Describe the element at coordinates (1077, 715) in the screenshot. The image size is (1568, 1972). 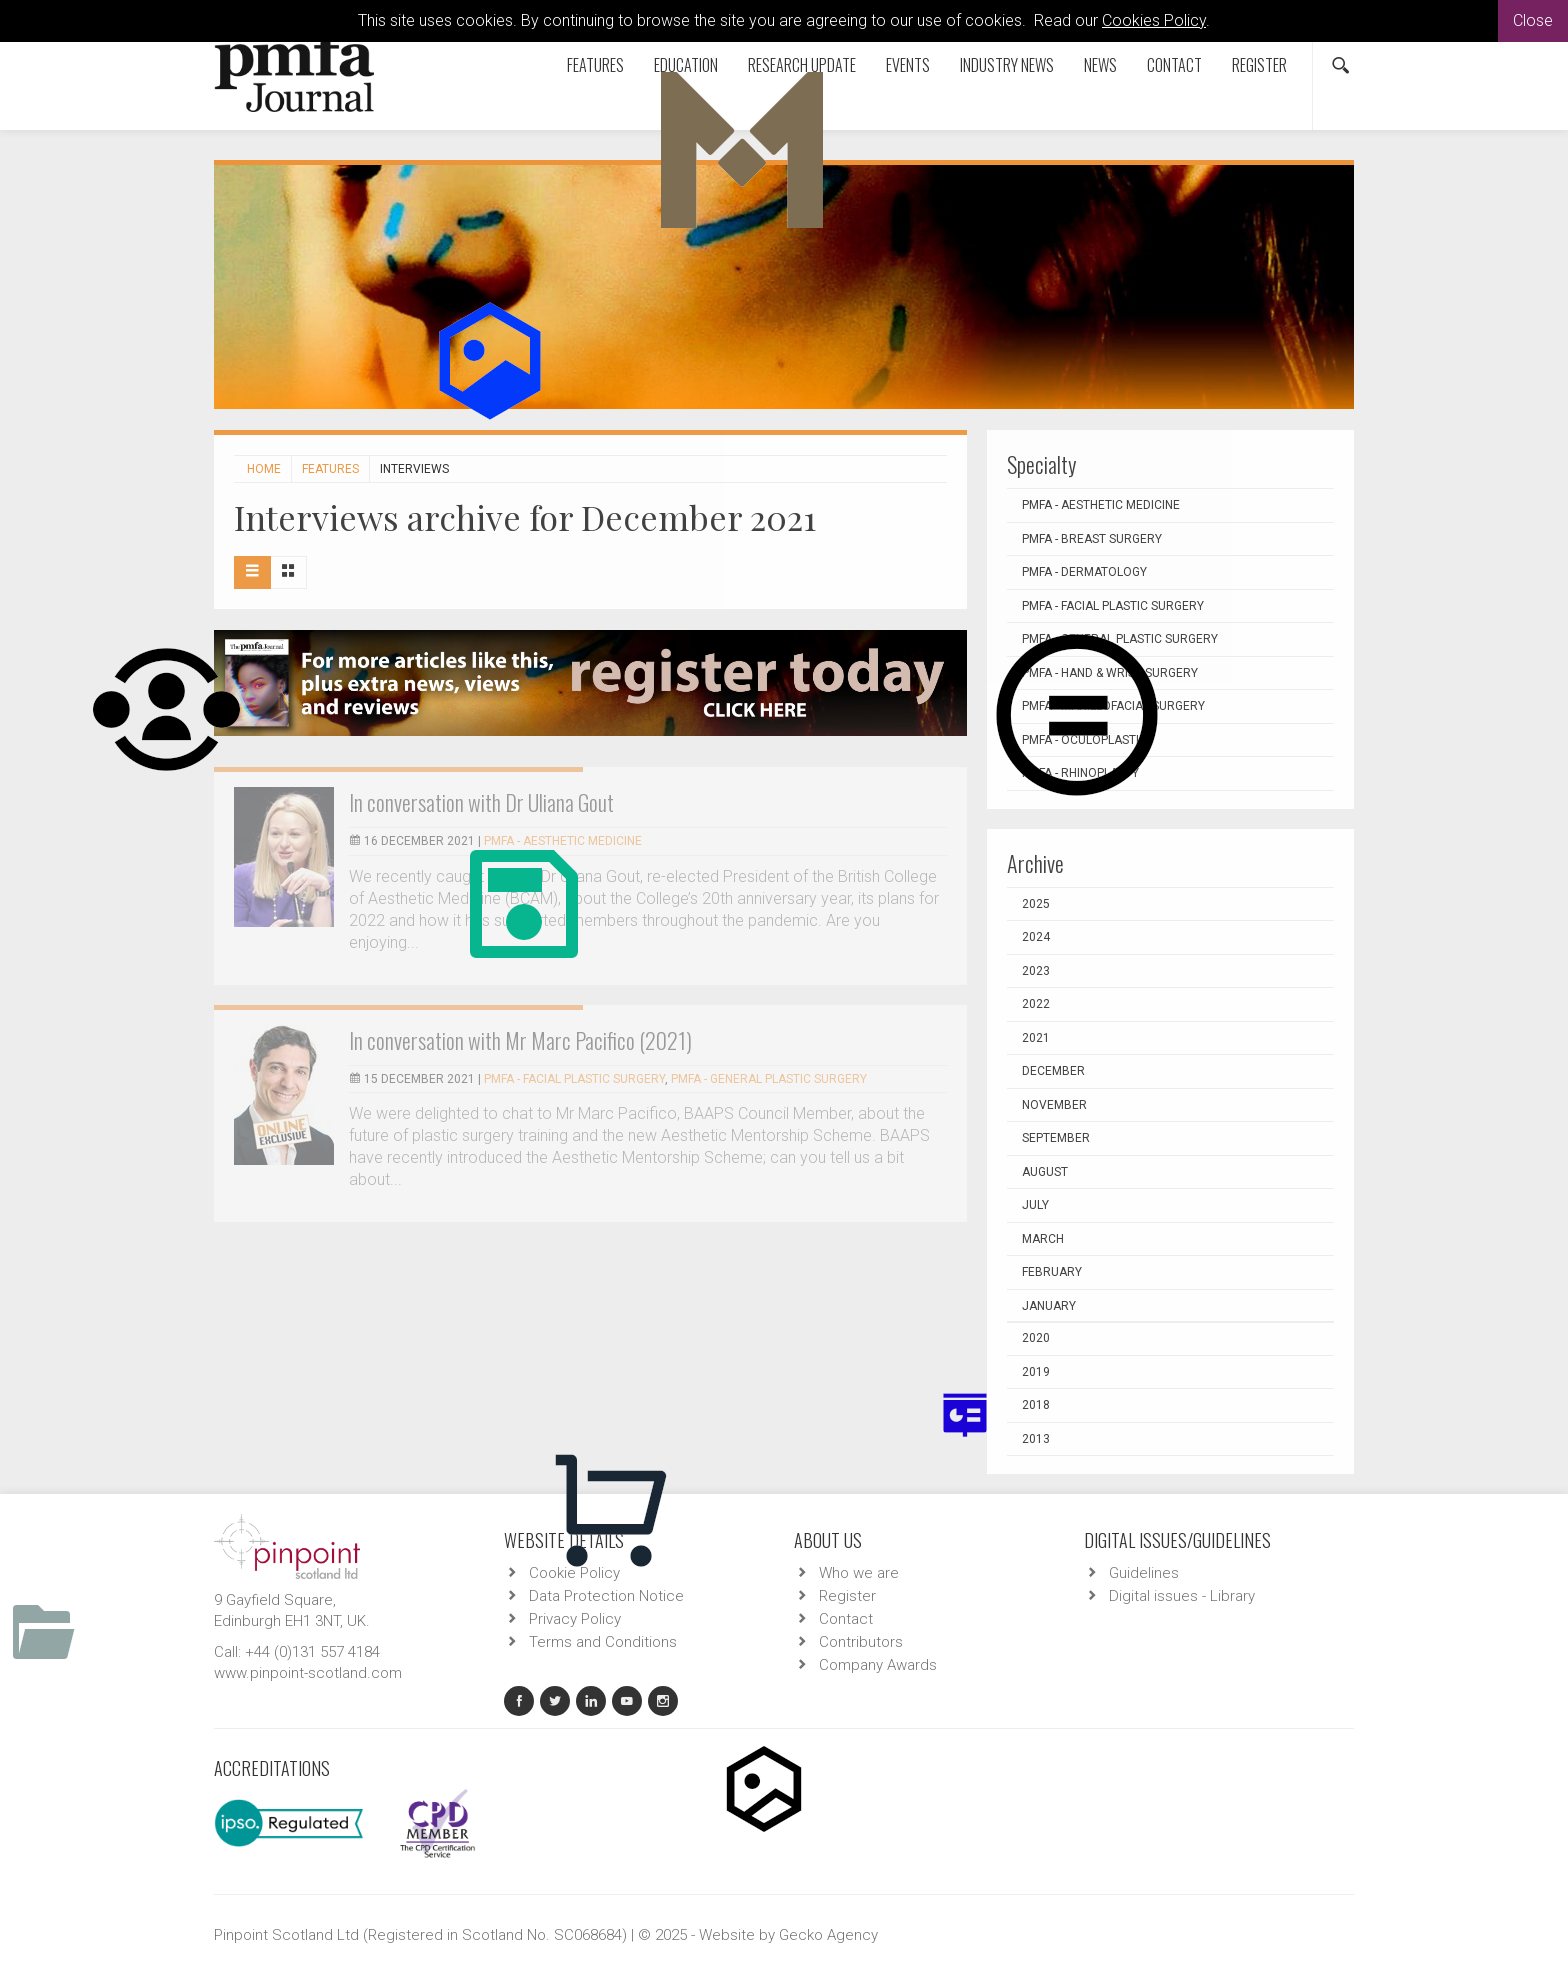
I see `indicates creative commons no derivatives license` at that location.